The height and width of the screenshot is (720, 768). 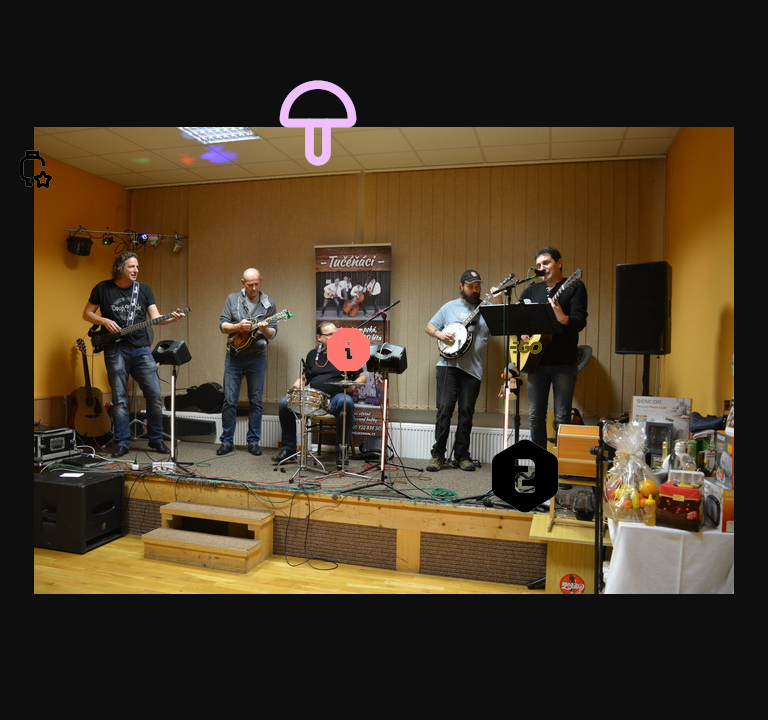 I want to click on browse fungi or mushroom identification, so click(x=318, y=123).